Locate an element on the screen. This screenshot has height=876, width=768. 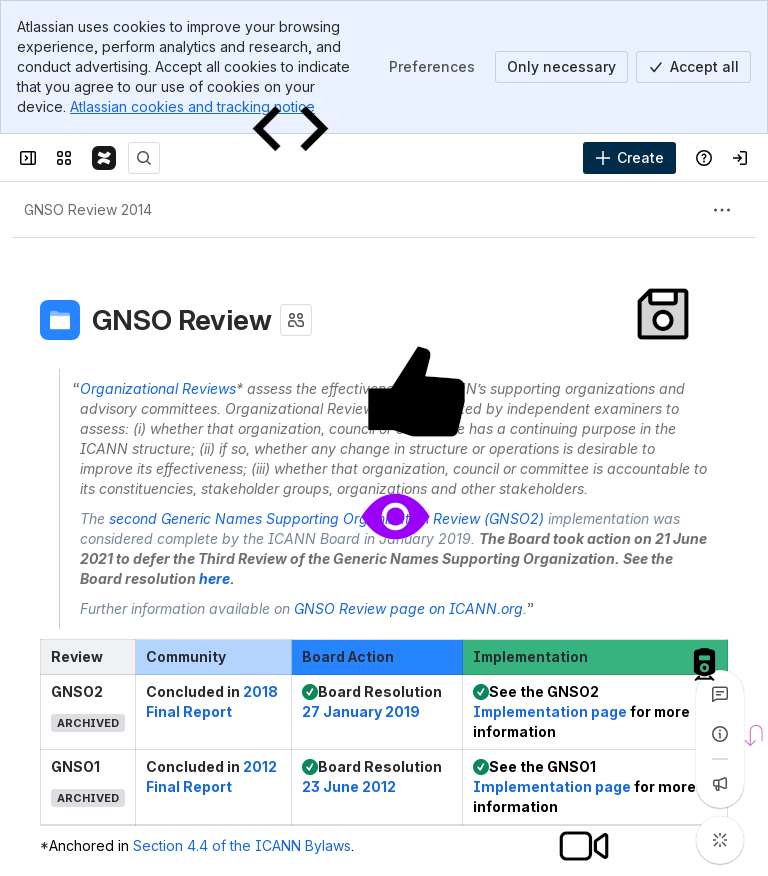
view or edit source code is located at coordinates (290, 128).